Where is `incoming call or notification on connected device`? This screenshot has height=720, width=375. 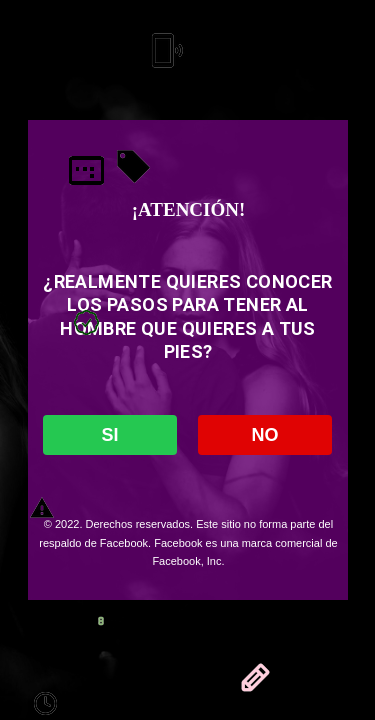
incoming call or notification on connected device is located at coordinates (167, 50).